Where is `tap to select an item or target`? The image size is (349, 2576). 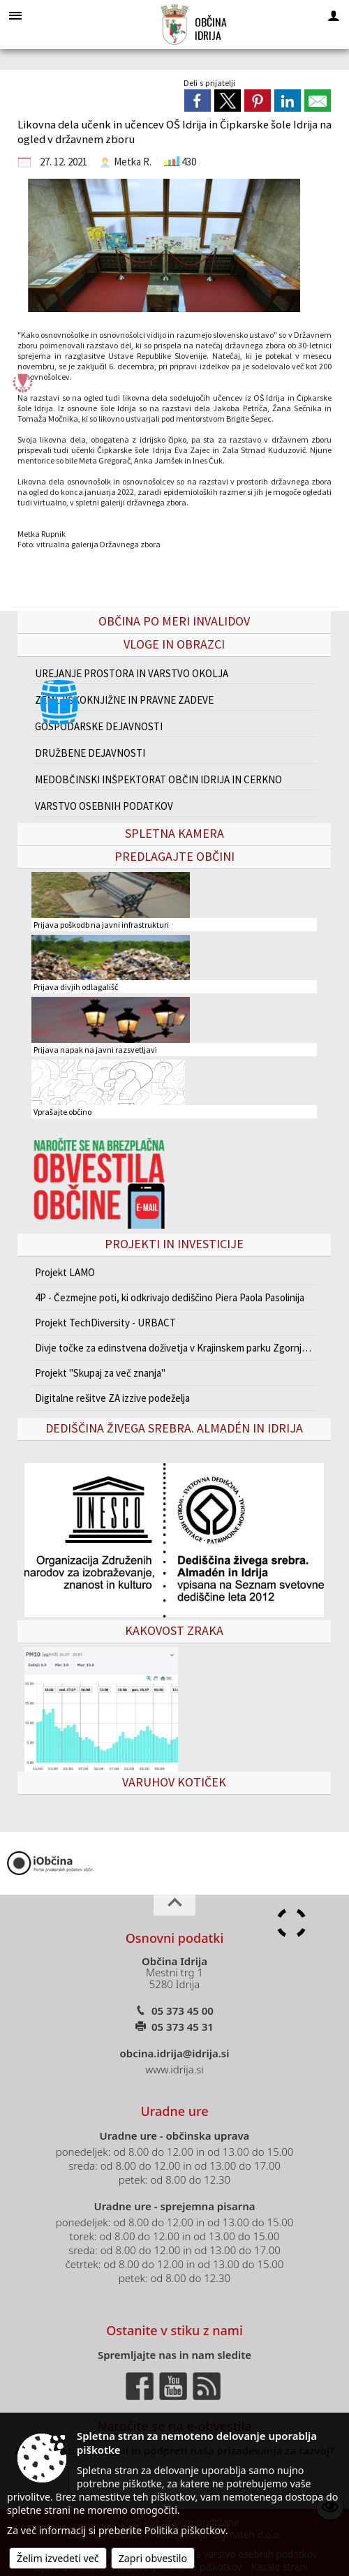 tap to select an item or target is located at coordinates (291, 1923).